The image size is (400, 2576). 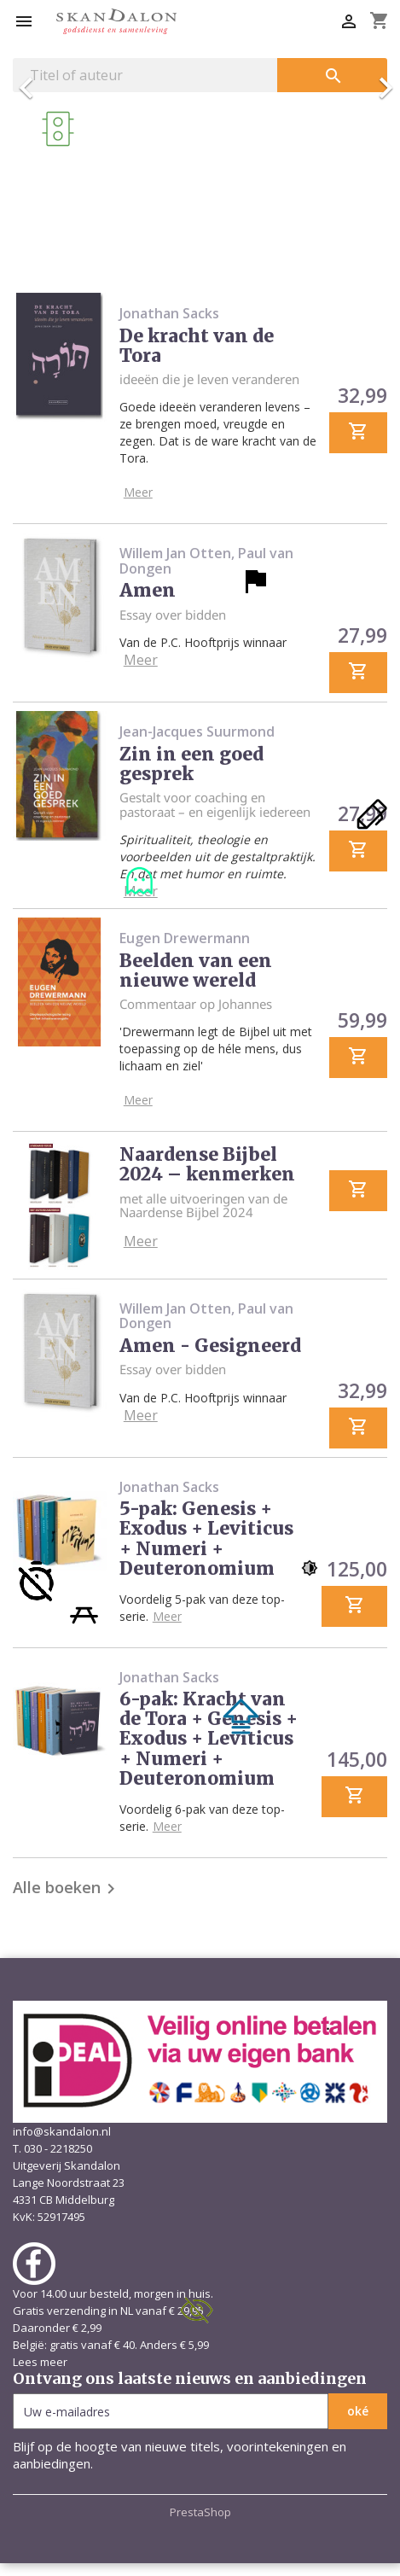 What do you see at coordinates (328, 2019) in the screenshot?
I see `no wifi connection available` at bounding box center [328, 2019].